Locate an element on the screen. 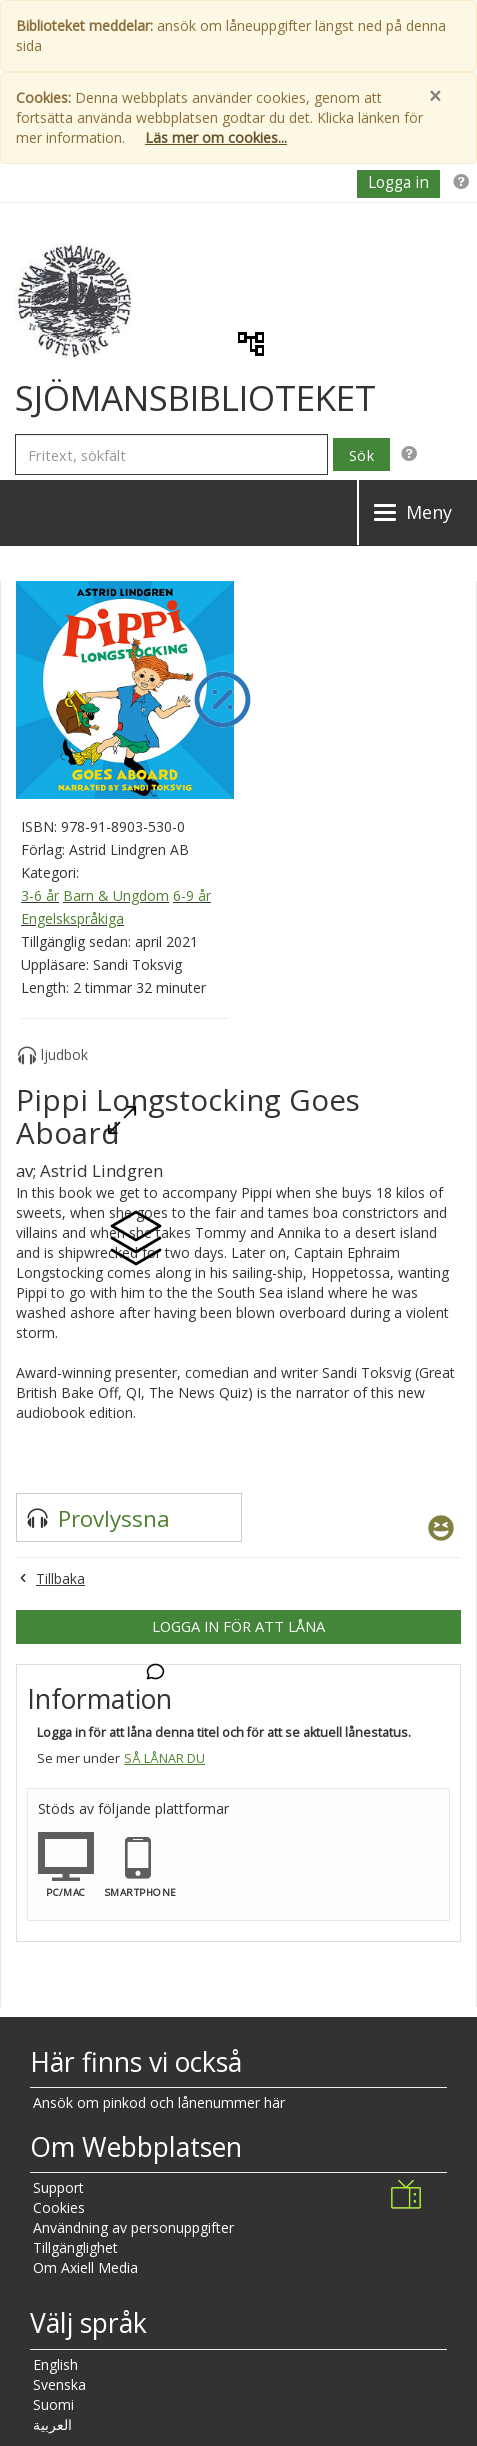 Image resolution: width=477 pixels, height=2446 pixels. view organizational hierarchy or structure is located at coordinates (251, 344).